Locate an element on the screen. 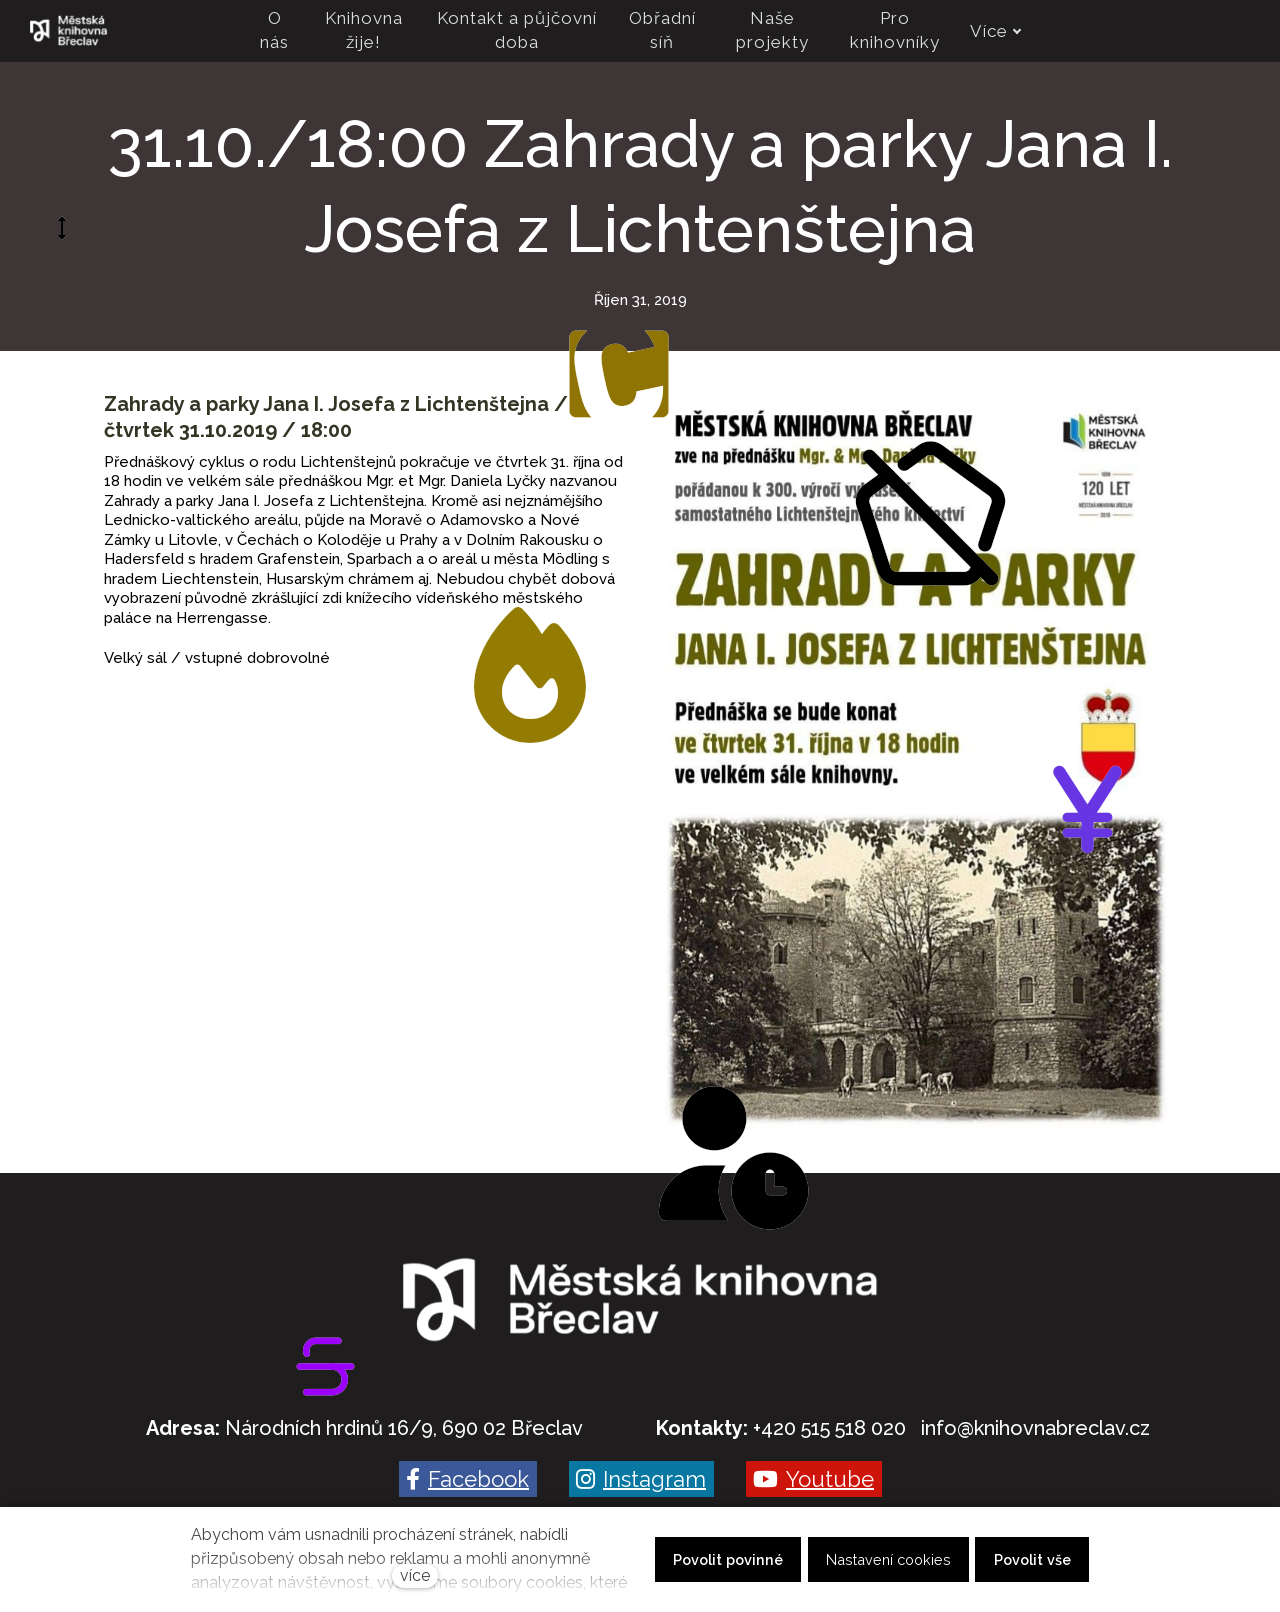 Image resolution: width=1280 pixels, height=1612 pixels. adjust height or vertical size is located at coordinates (62, 228).